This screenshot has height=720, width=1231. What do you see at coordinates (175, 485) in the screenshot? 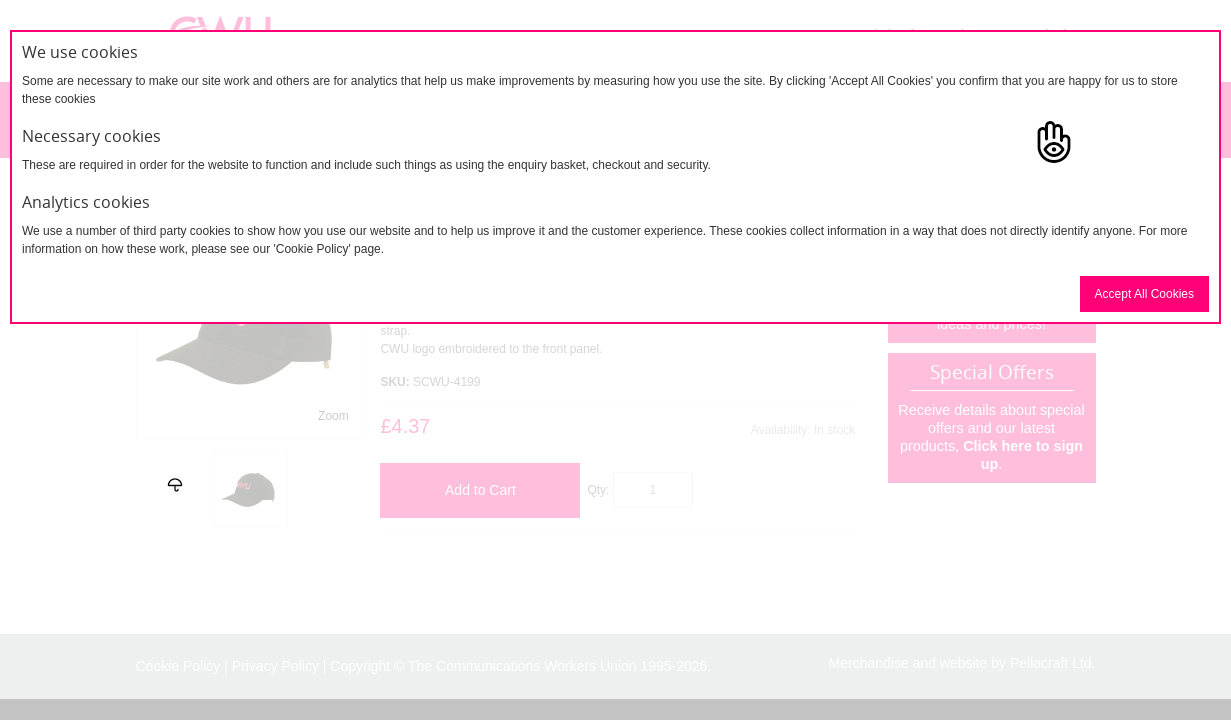
I see `indicates weather protection or rain forecast` at bounding box center [175, 485].